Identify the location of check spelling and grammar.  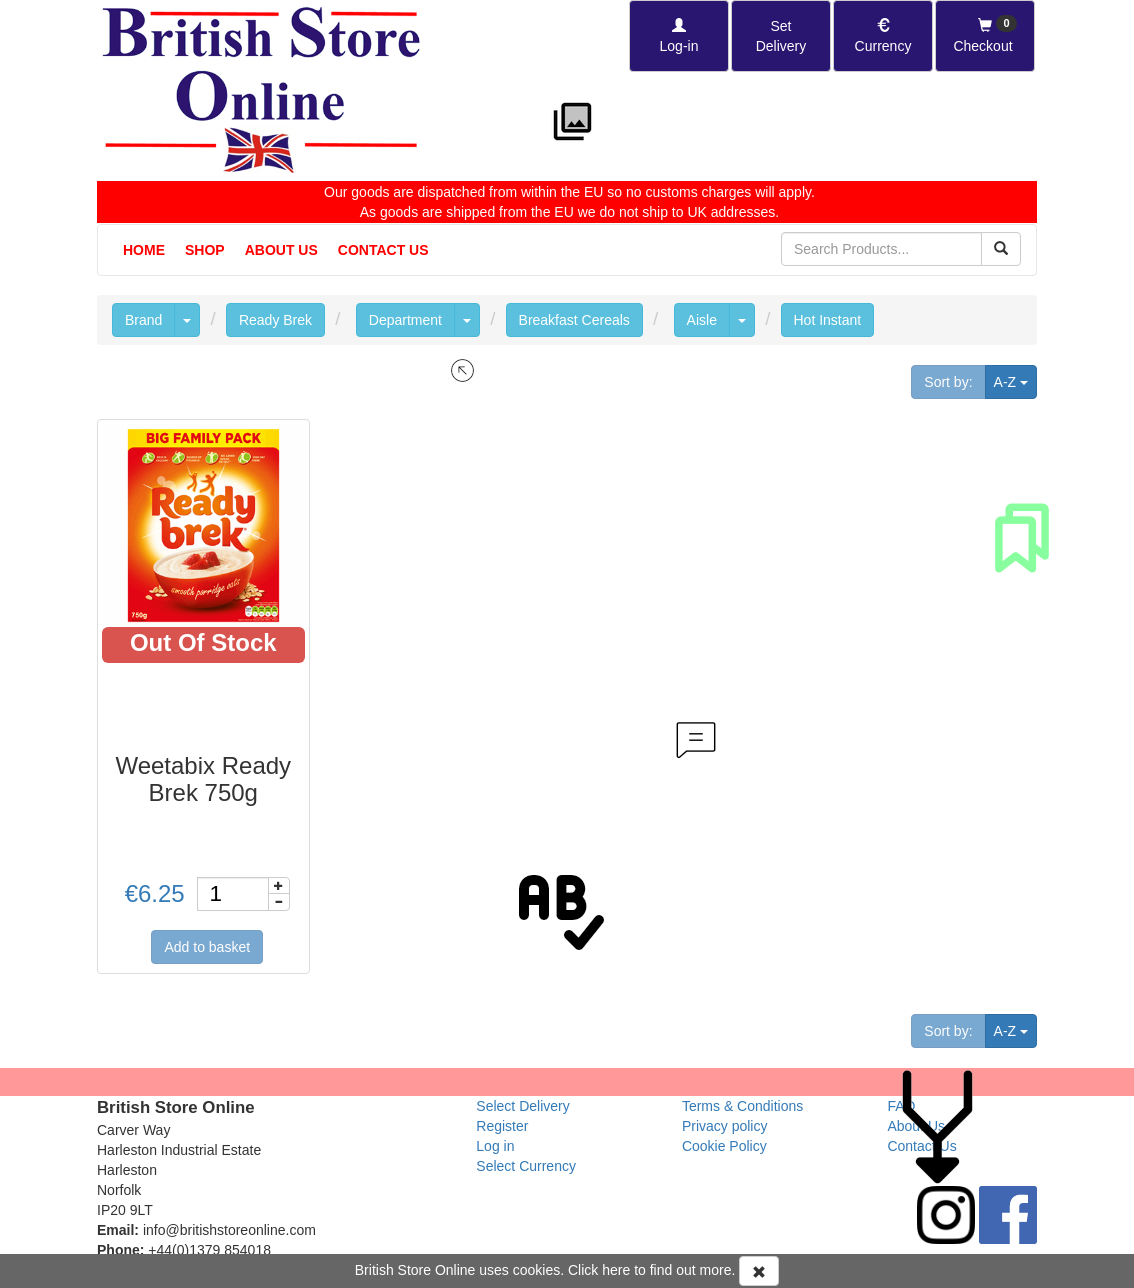
(559, 910).